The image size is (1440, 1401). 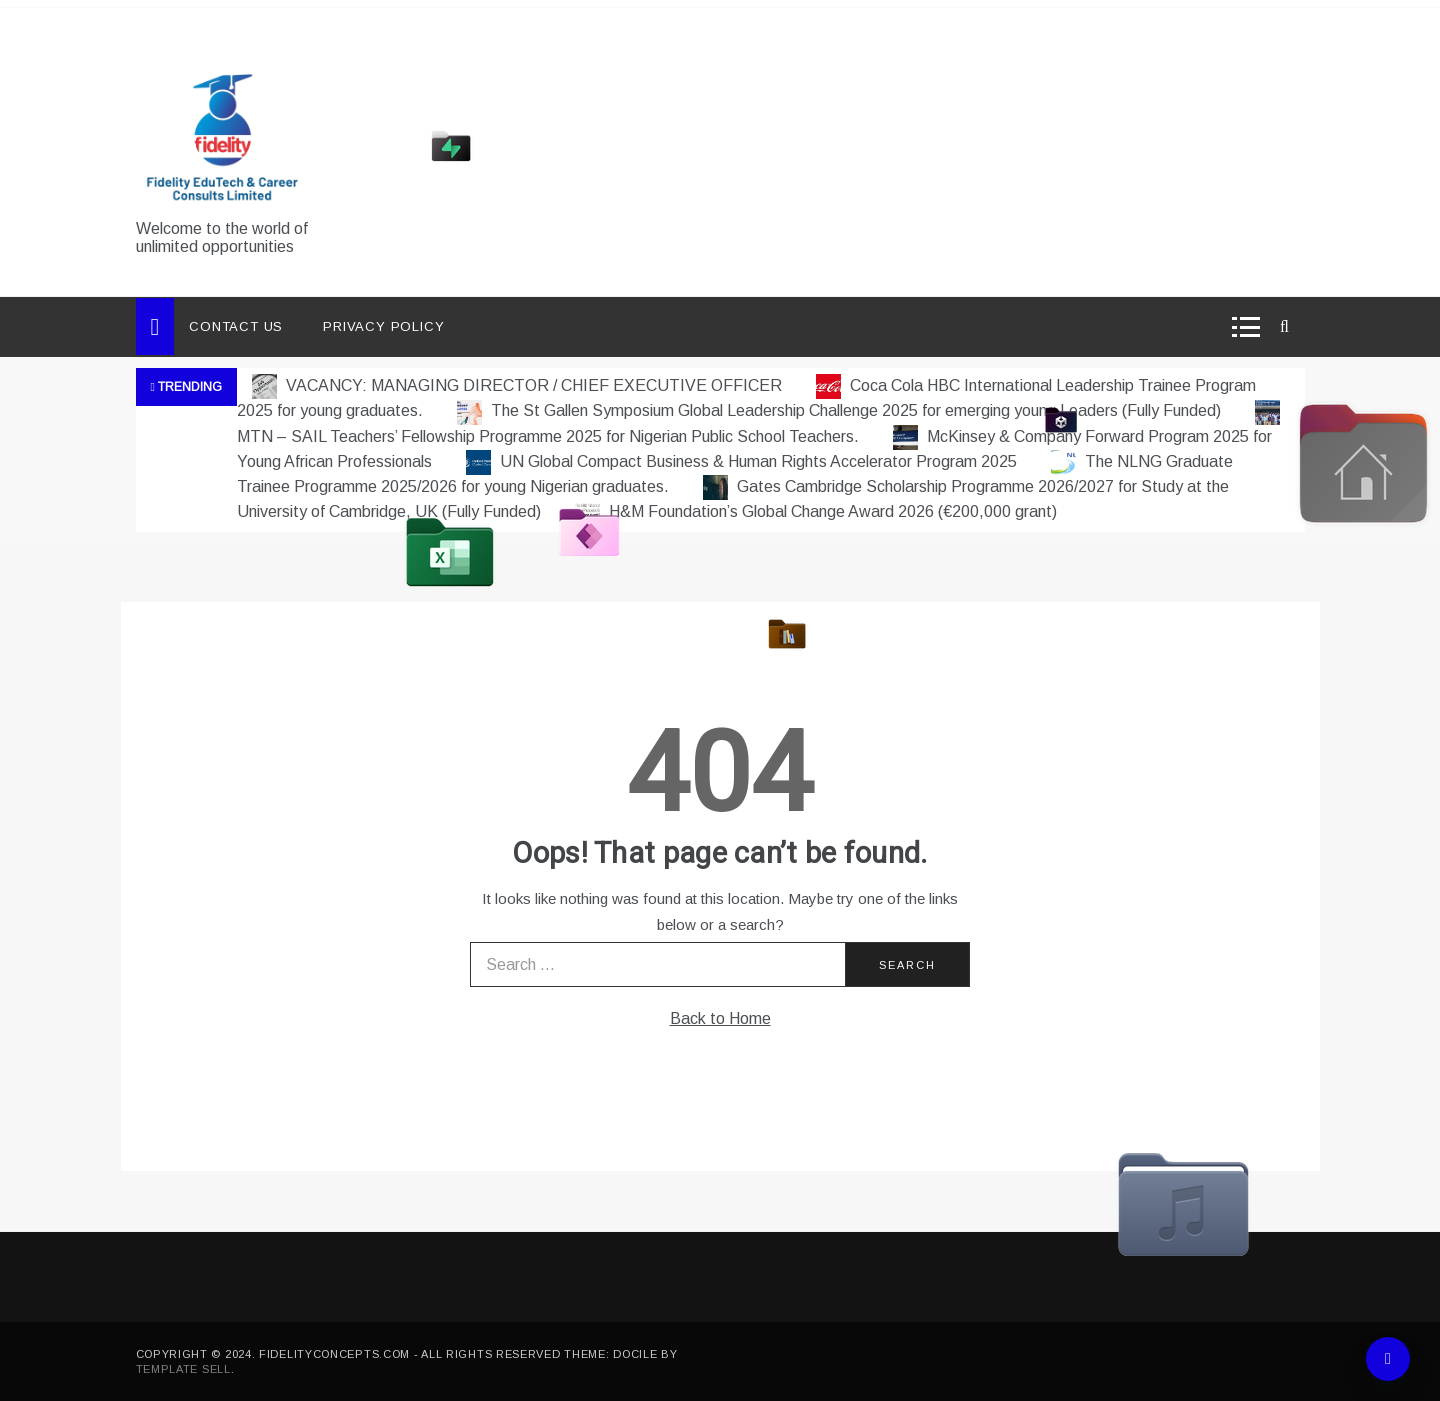 I want to click on open folder containing excel spreadsheets, so click(x=449, y=554).